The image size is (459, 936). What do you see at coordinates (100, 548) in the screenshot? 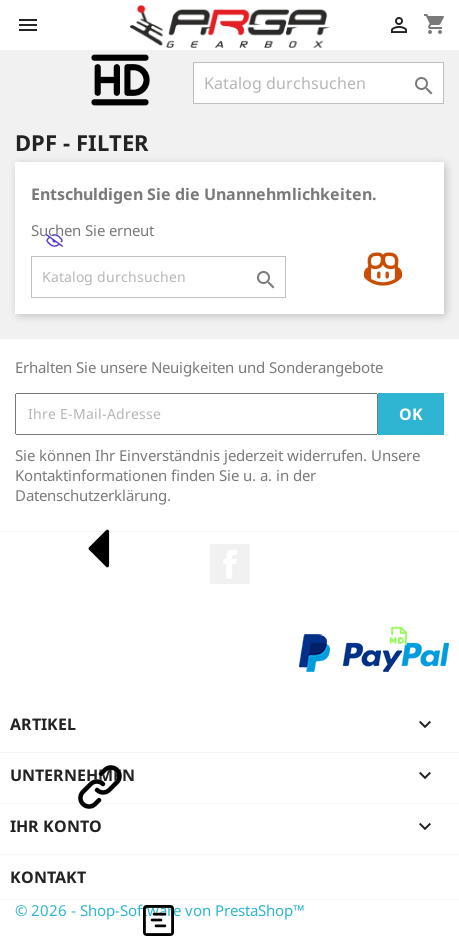
I see `go back to the previous screen` at bounding box center [100, 548].